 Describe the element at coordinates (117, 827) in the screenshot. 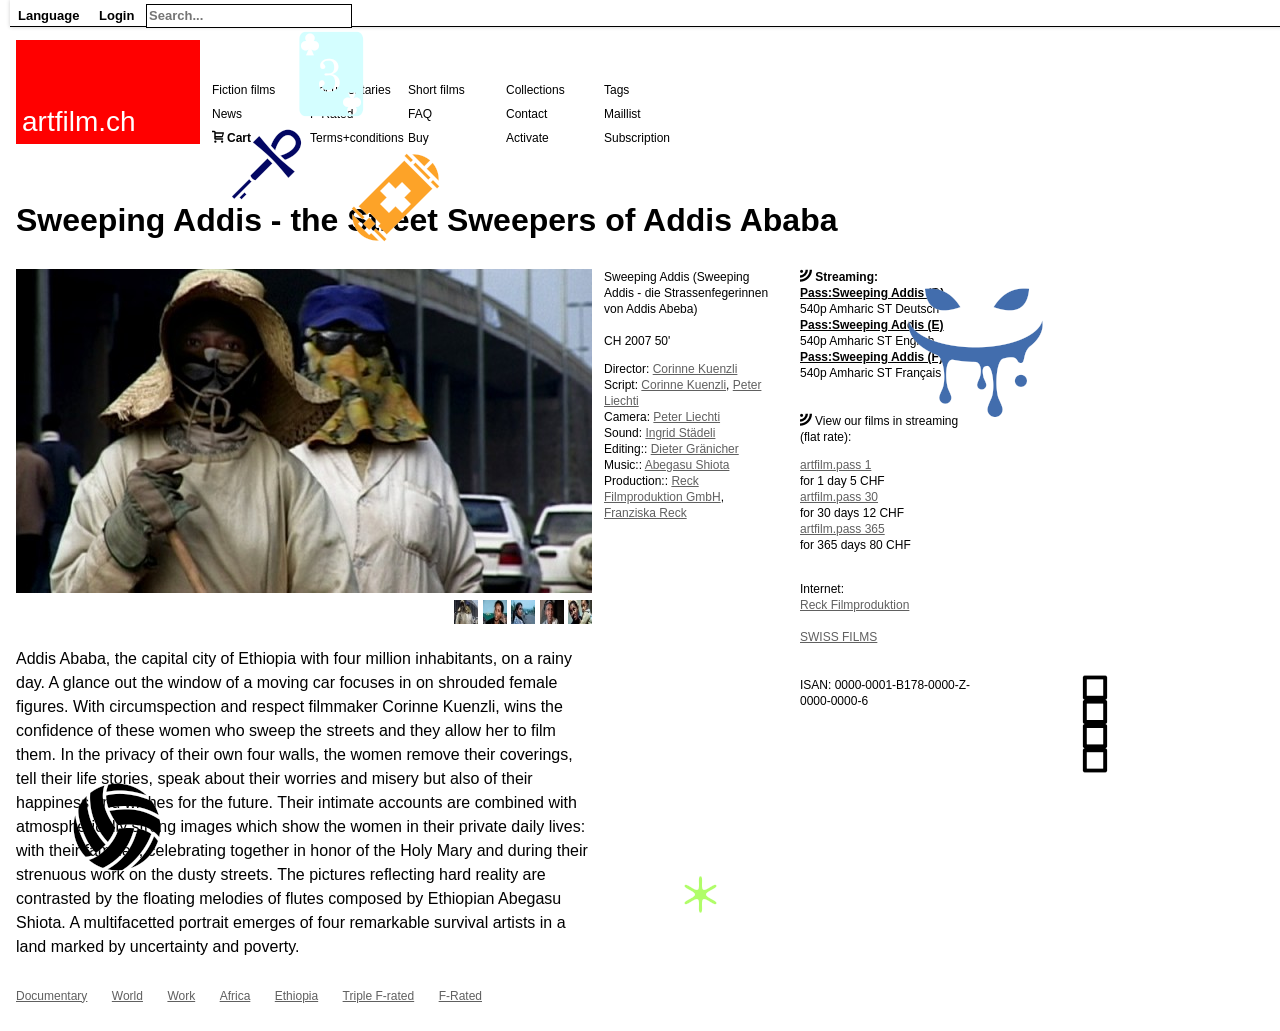

I see `access volleyball or beach sports content` at that location.